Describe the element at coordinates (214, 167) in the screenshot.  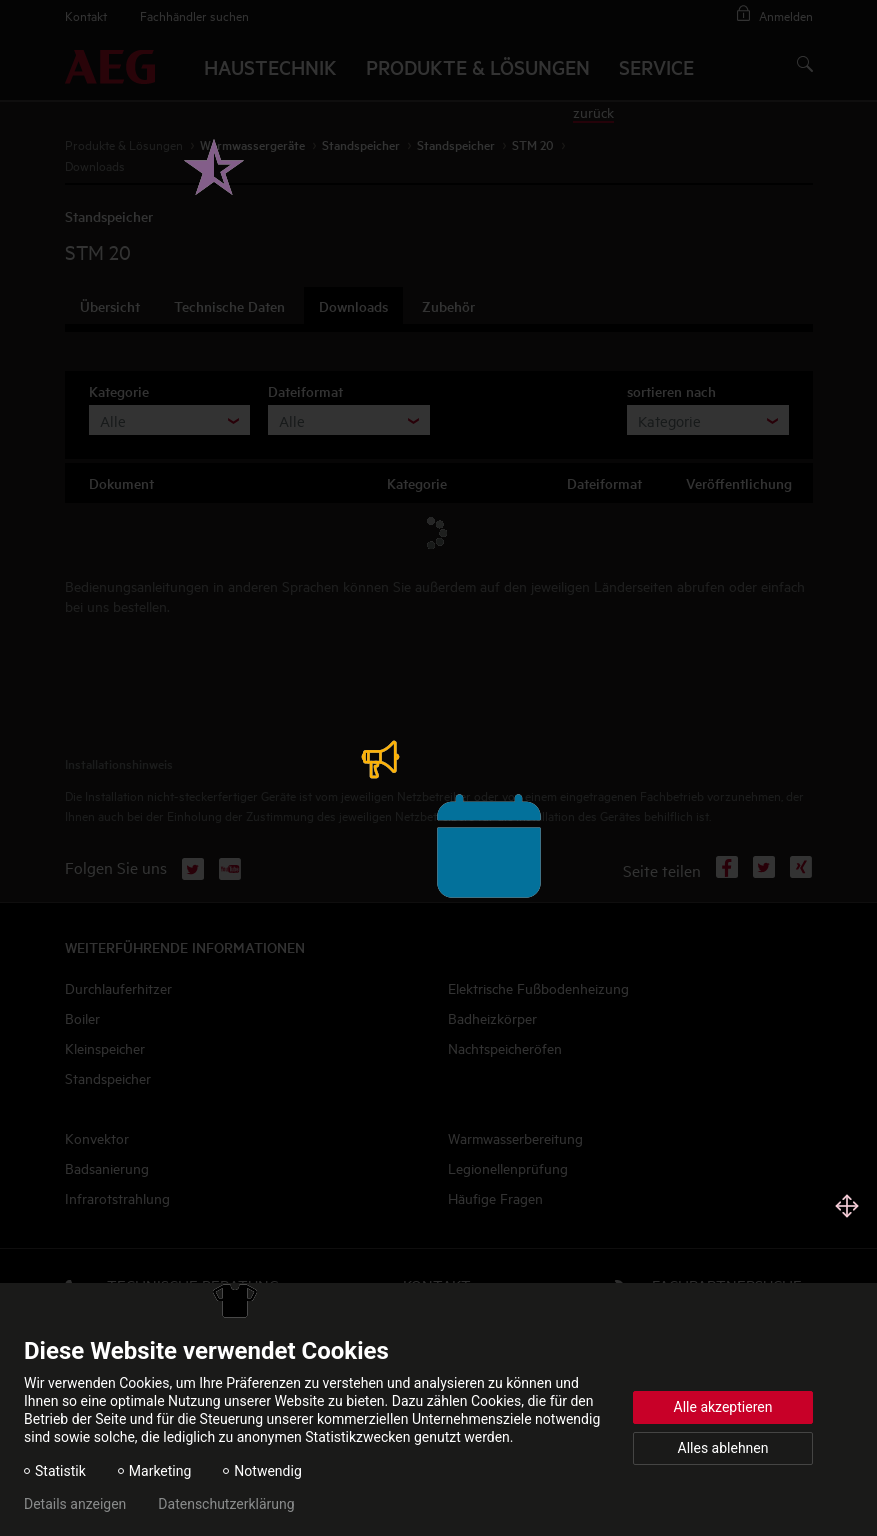
I see `indicates a partial or half rating` at that location.